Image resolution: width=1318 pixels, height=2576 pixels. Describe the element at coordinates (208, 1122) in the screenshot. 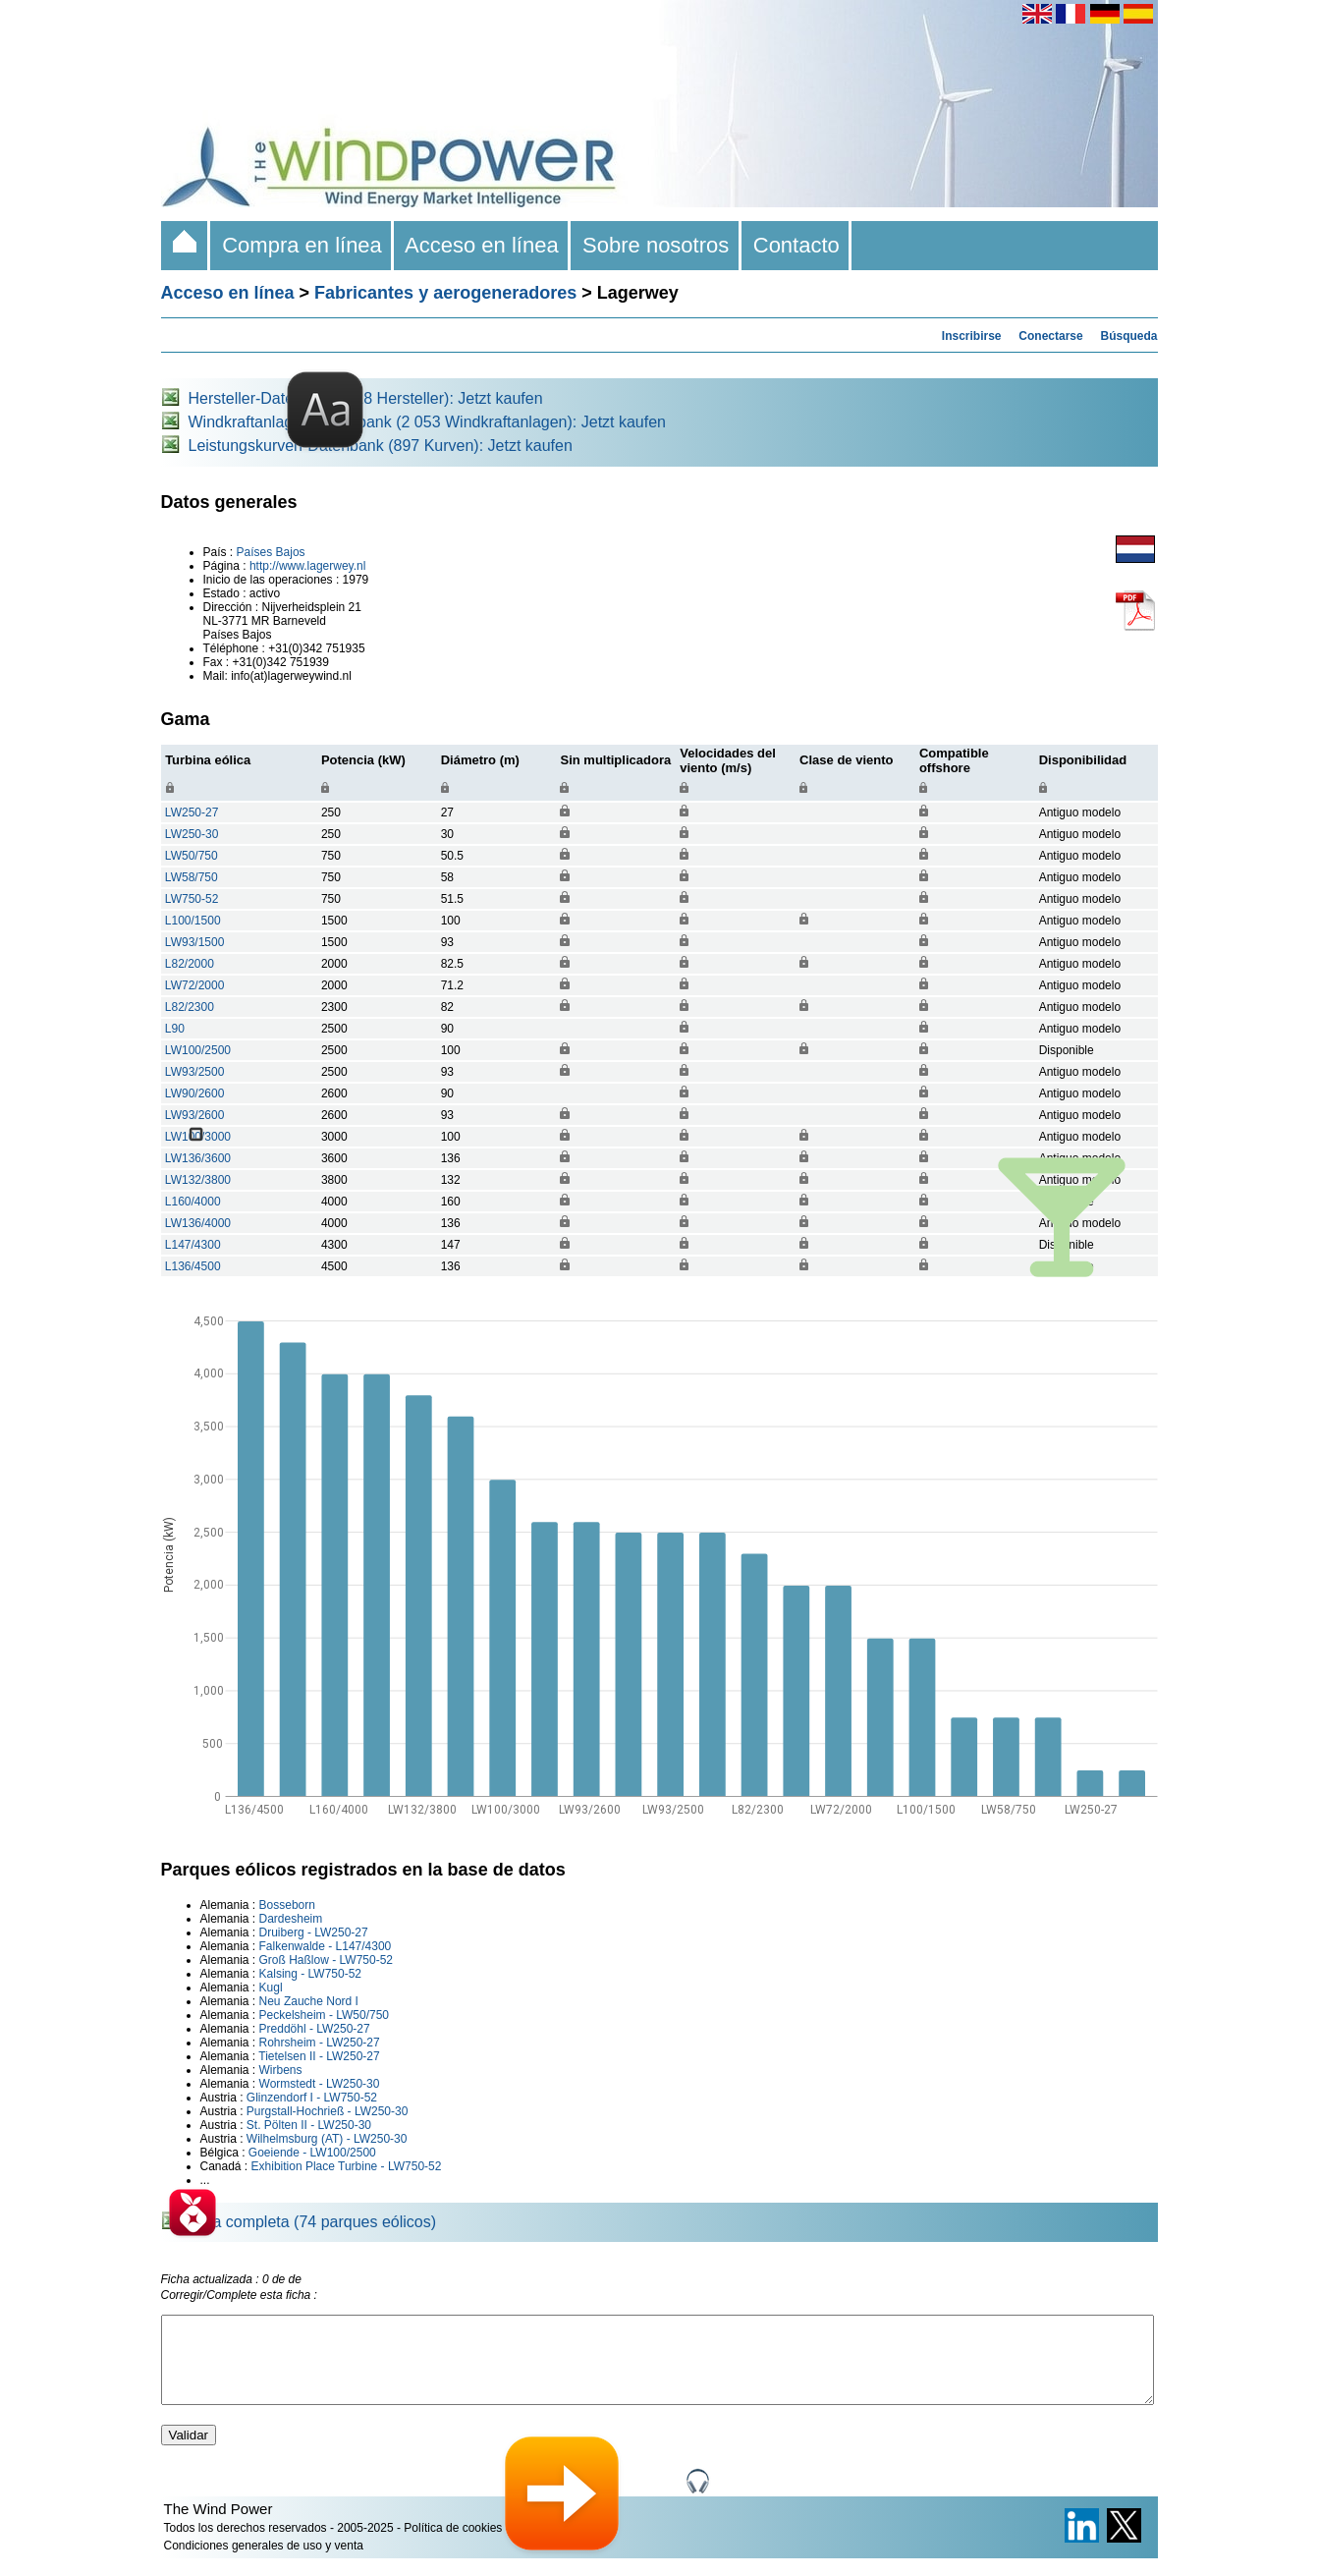

I see `stop or halt current media playback` at that location.